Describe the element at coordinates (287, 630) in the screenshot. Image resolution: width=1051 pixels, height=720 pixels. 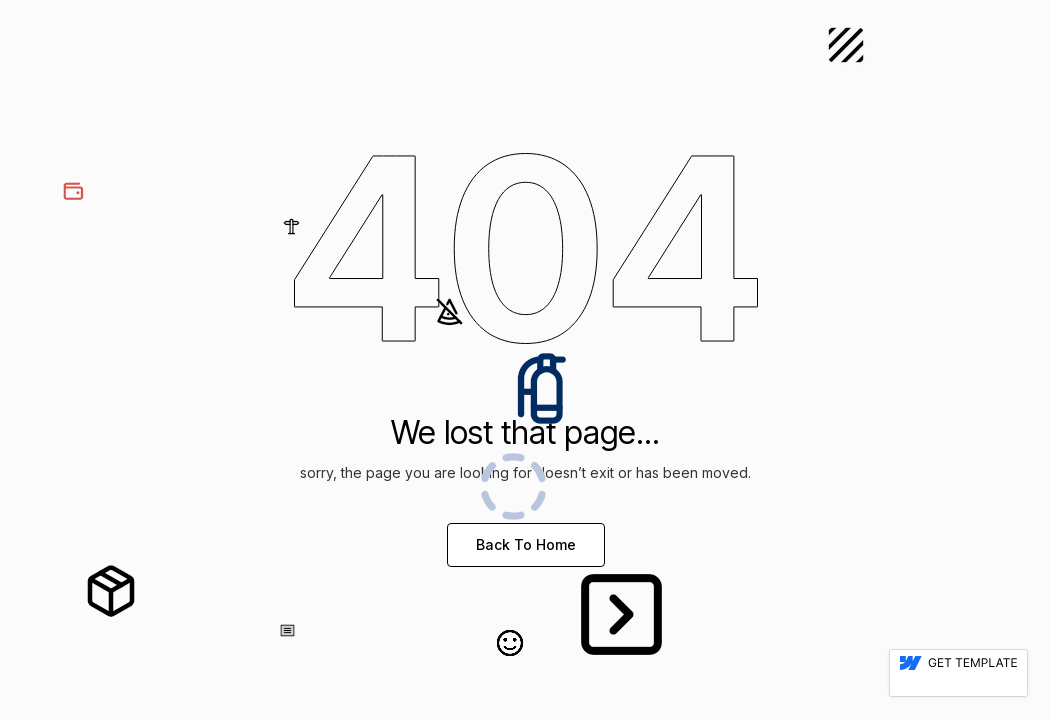
I see `view article or document content` at that location.